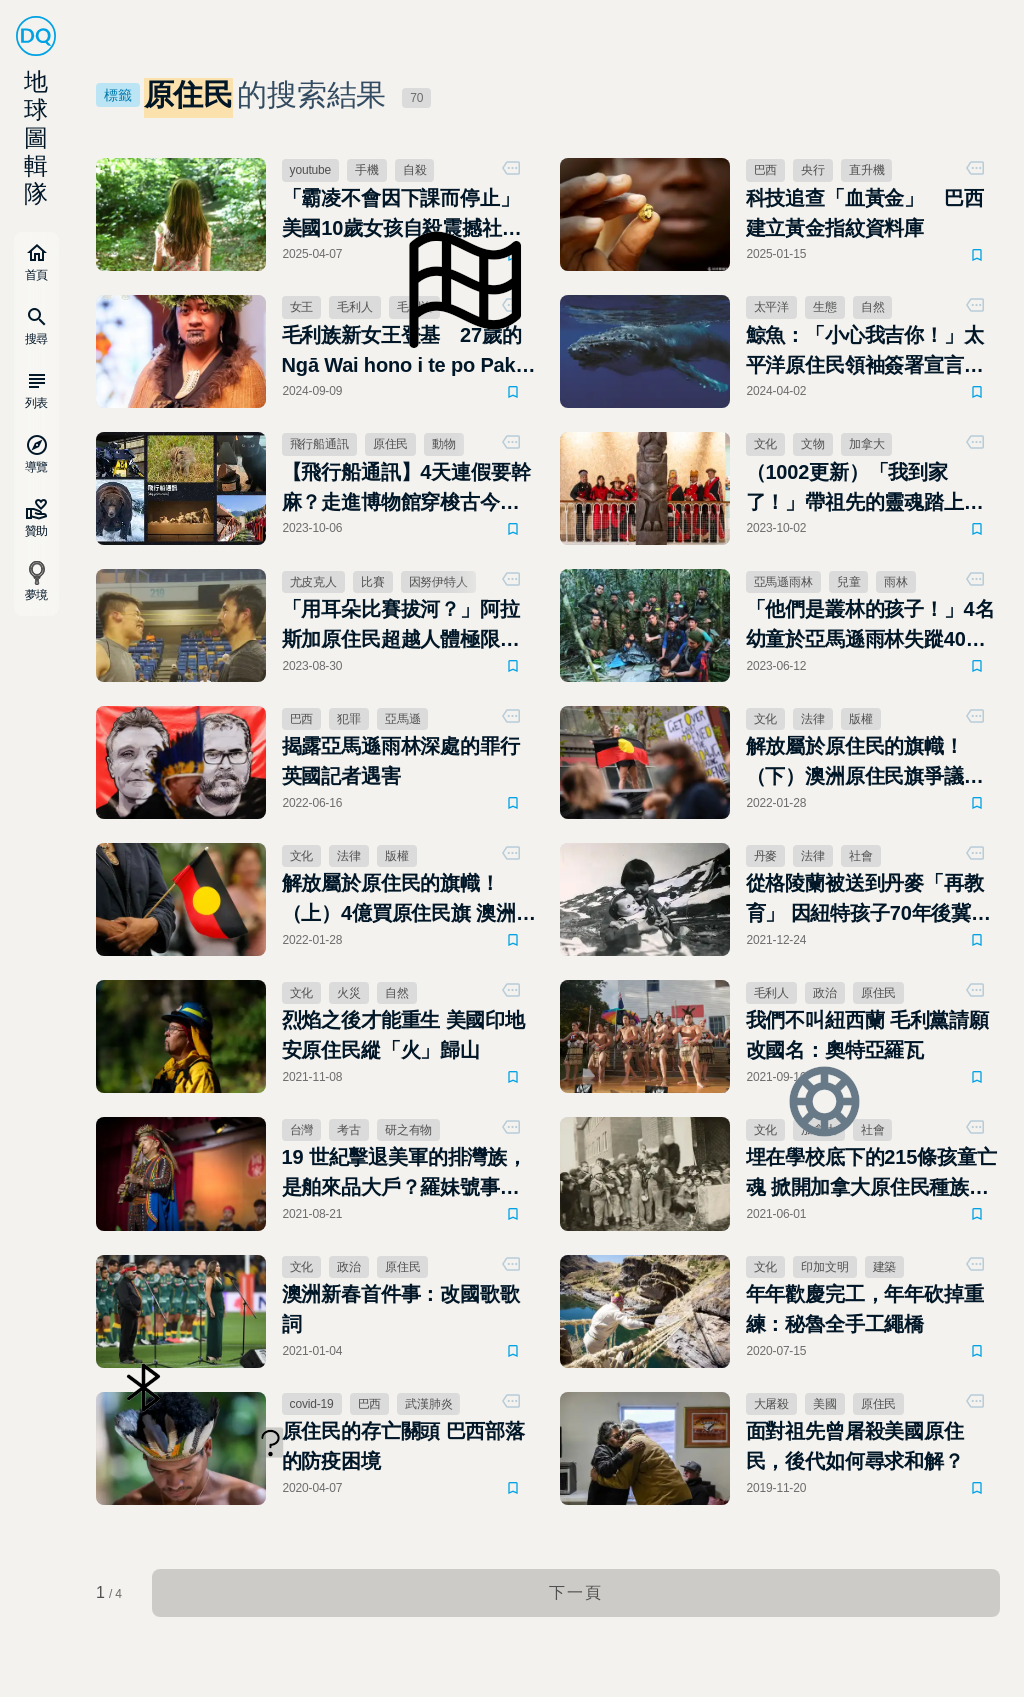  Describe the element at coordinates (270, 1442) in the screenshot. I see `access help or support information` at that location.